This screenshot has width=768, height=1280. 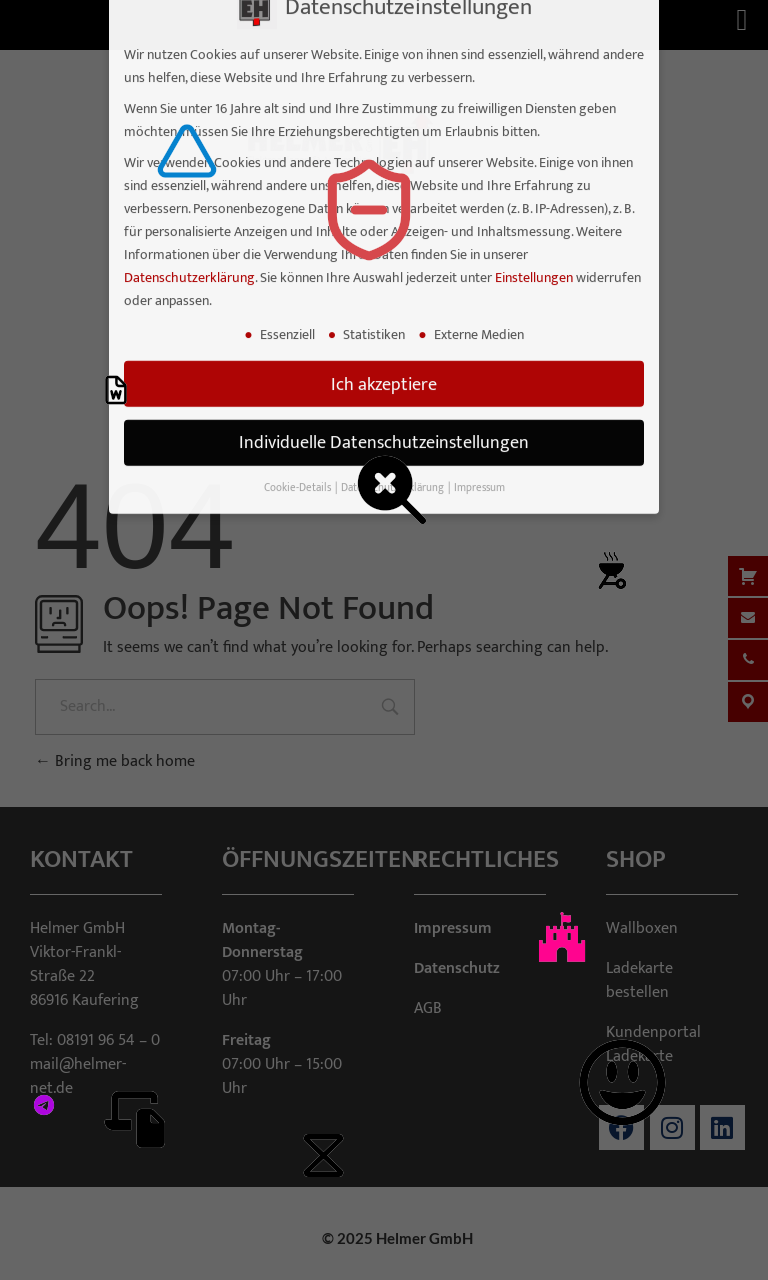 I want to click on remove or reduce security protection, so click(x=369, y=210).